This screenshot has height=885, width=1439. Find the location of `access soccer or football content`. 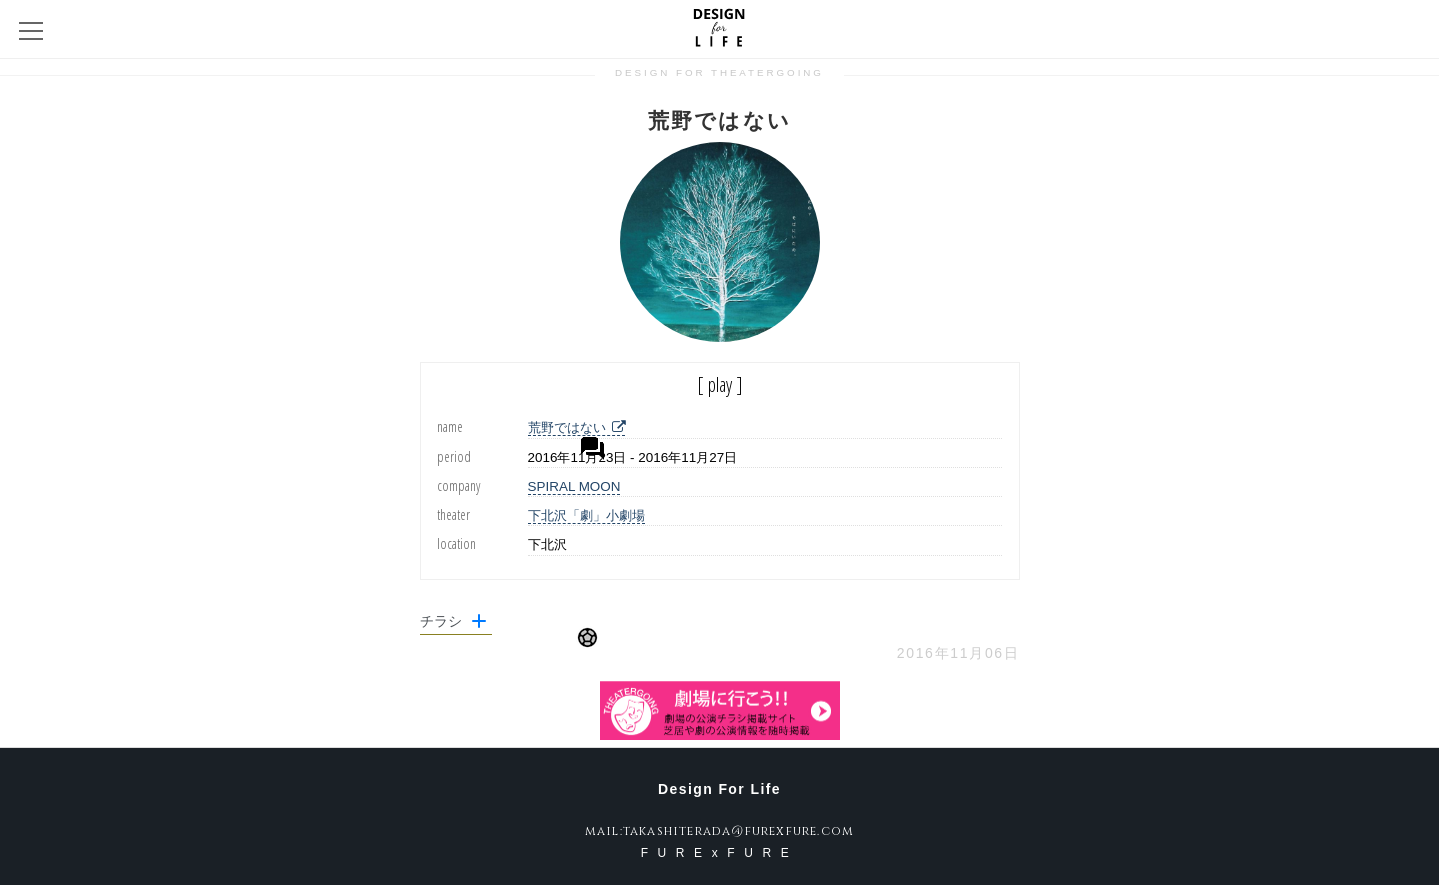

access soccer or football content is located at coordinates (587, 637).